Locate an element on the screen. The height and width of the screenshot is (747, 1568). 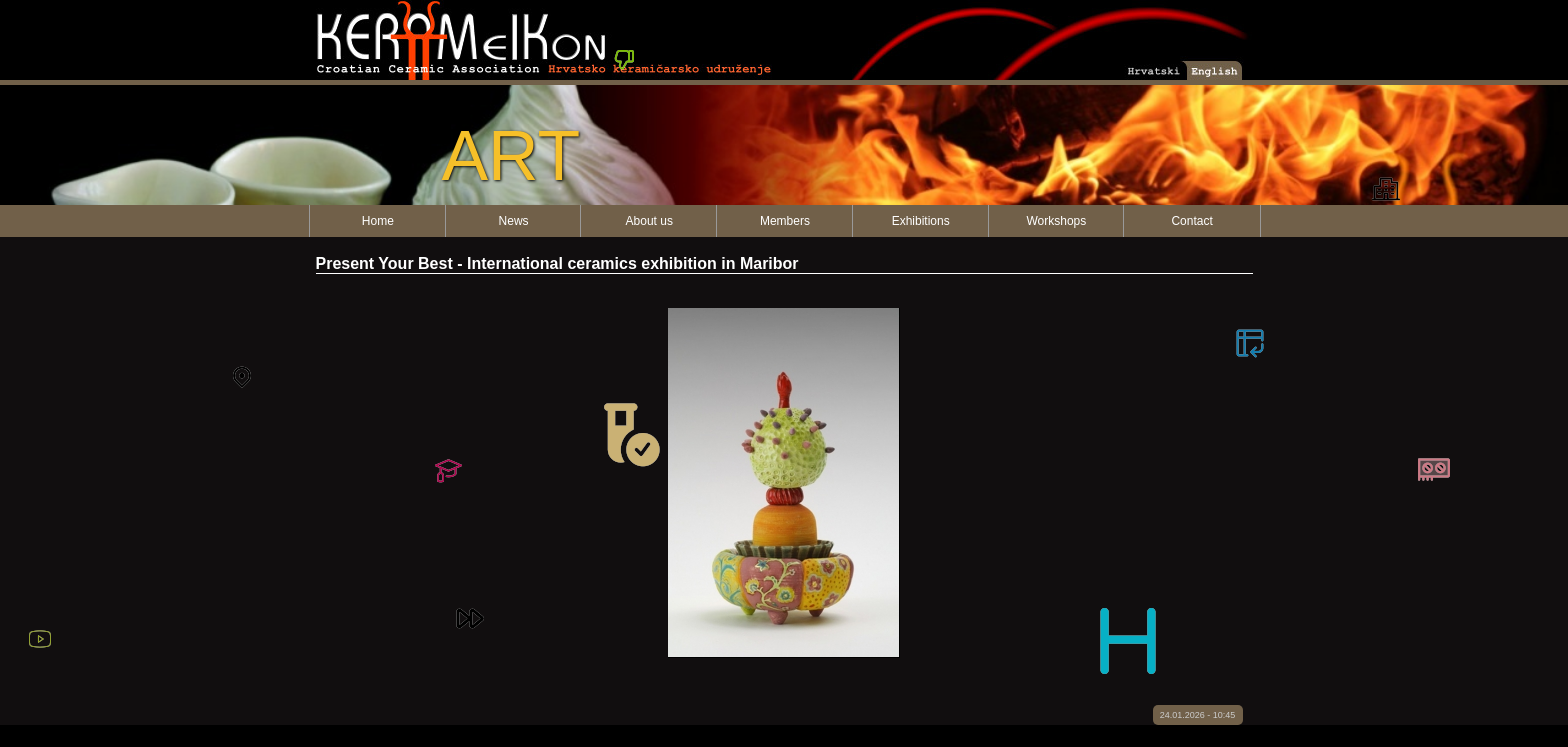
fast forward media playback is located at coordinates (468, 618).